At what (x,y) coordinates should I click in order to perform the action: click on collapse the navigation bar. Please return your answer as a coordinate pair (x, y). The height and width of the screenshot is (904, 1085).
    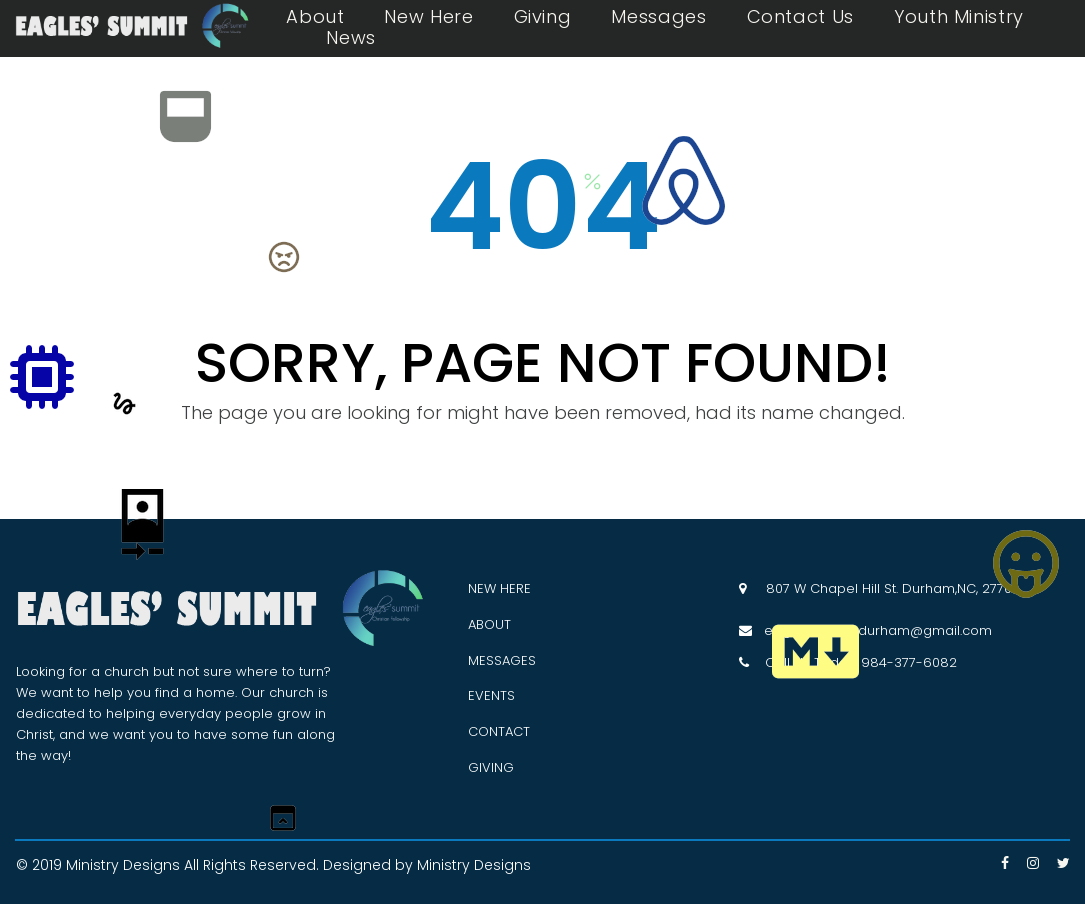
    Looking at the image, I should click on (283, 818).